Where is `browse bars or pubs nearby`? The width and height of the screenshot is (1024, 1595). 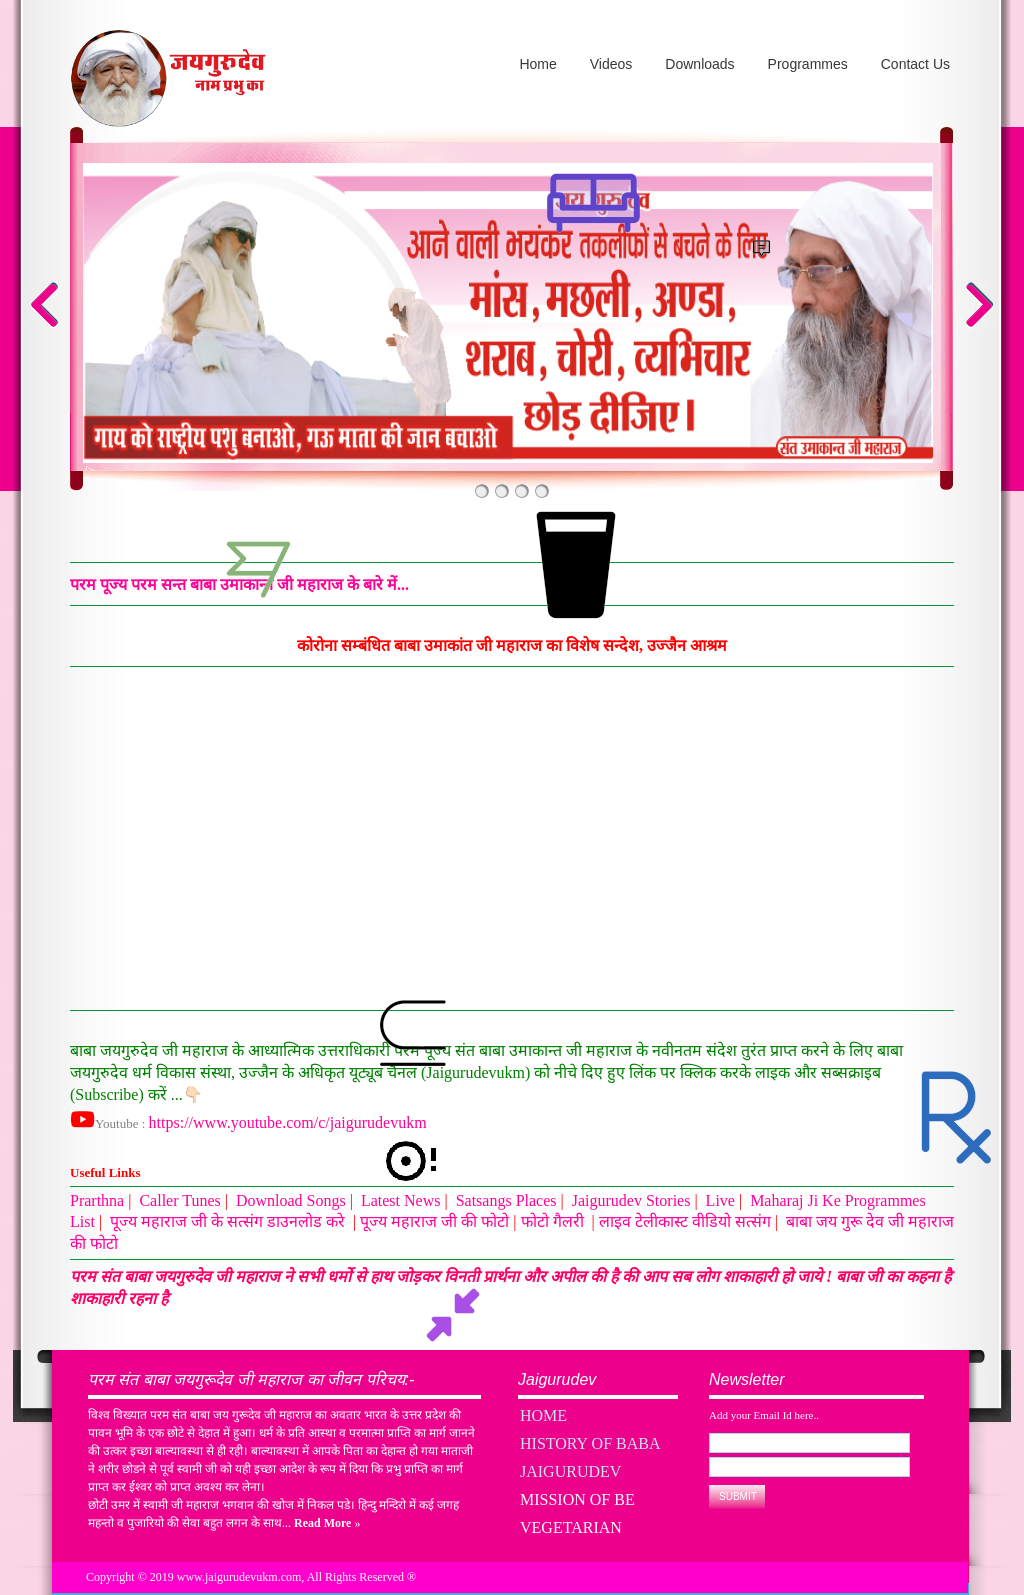
browse bars or pubs nearby is located at coordinates (576, 563).